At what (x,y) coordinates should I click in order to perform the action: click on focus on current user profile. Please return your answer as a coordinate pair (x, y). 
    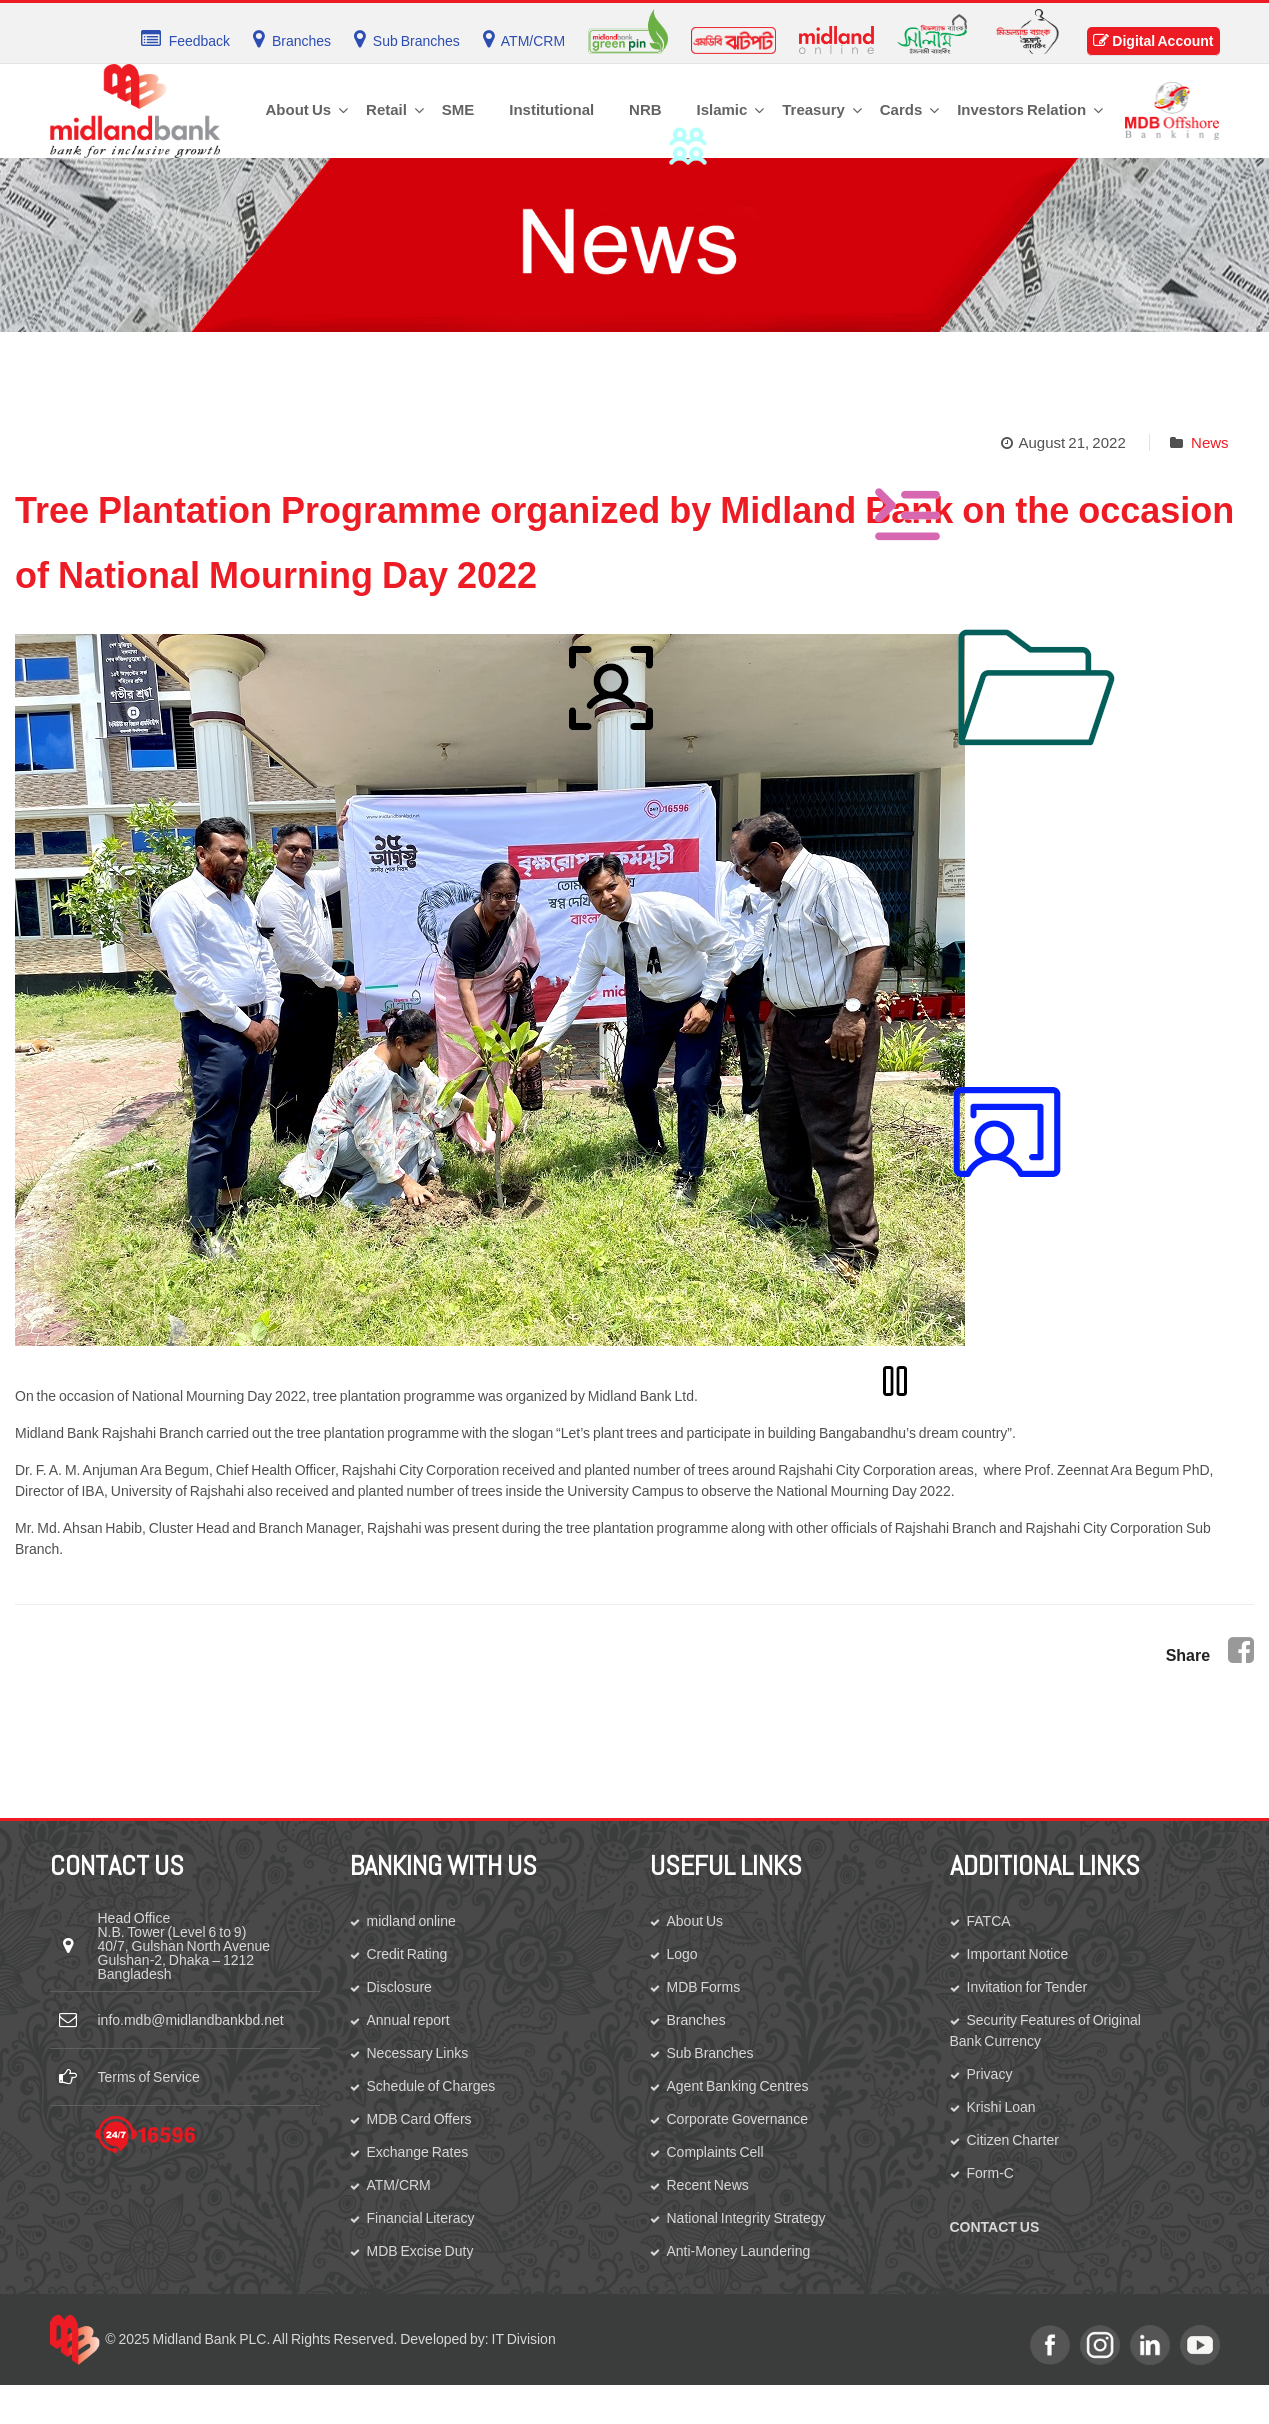
    Looking at the image, I should click on (611, 688).